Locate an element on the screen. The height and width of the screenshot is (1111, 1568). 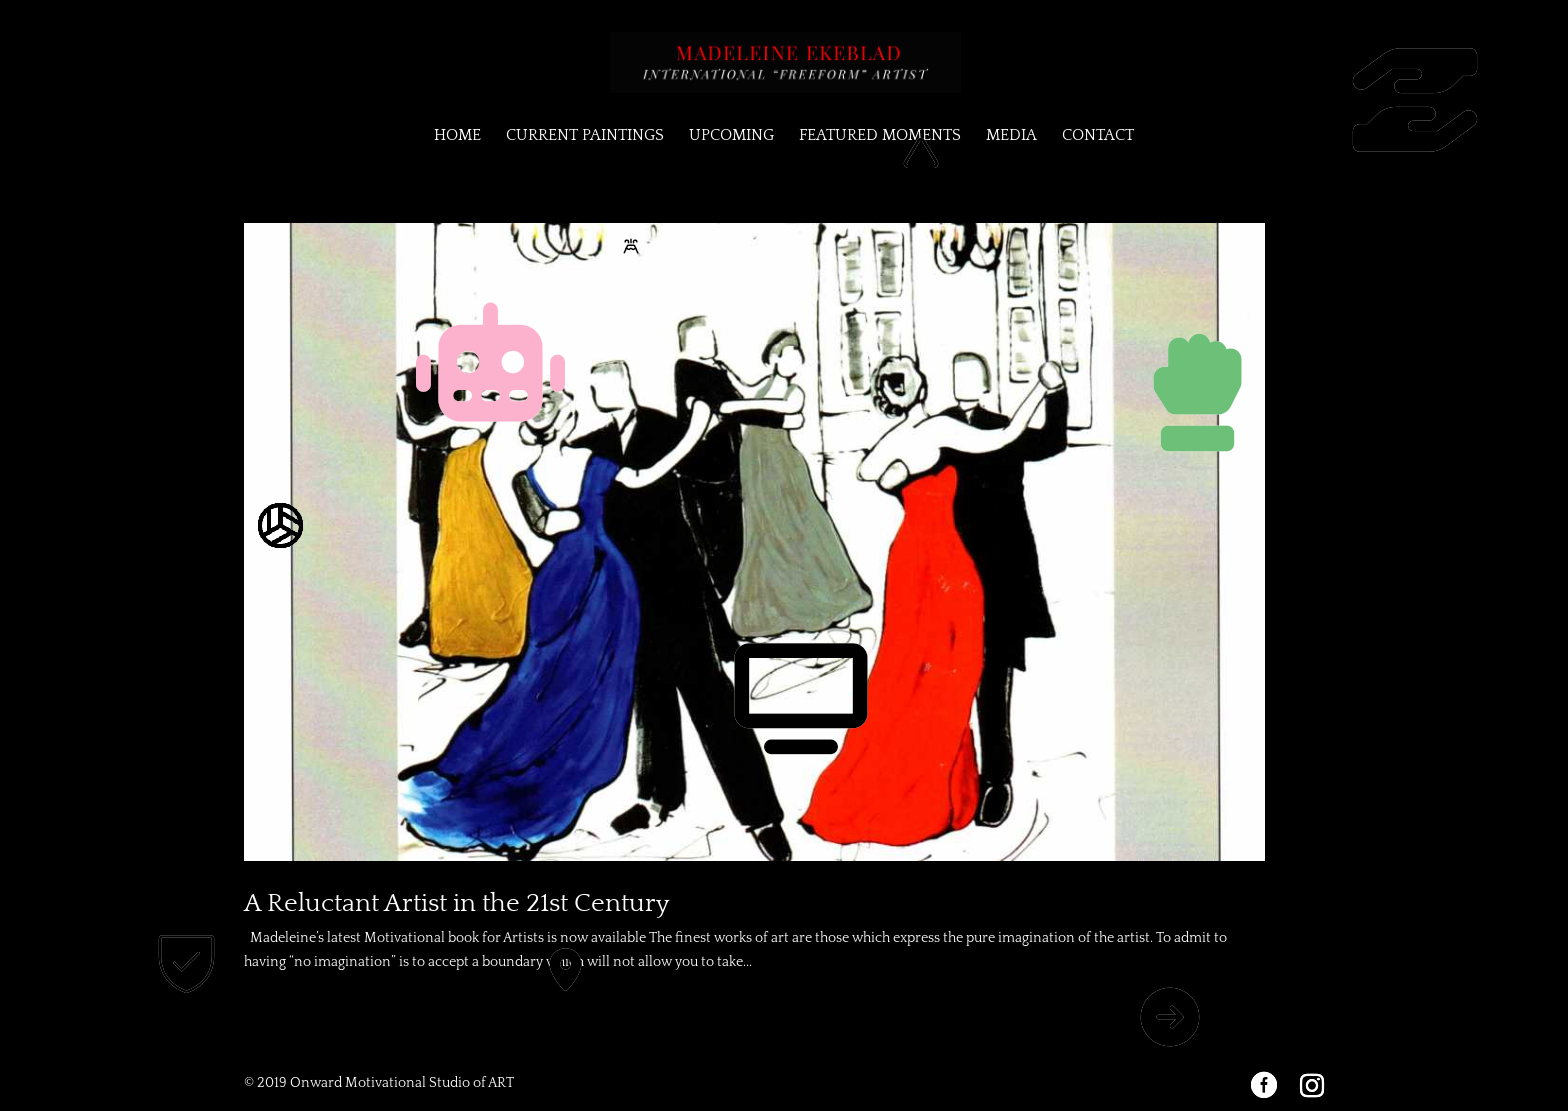
access volleyball or sports content is located at coordinates (280, 525).